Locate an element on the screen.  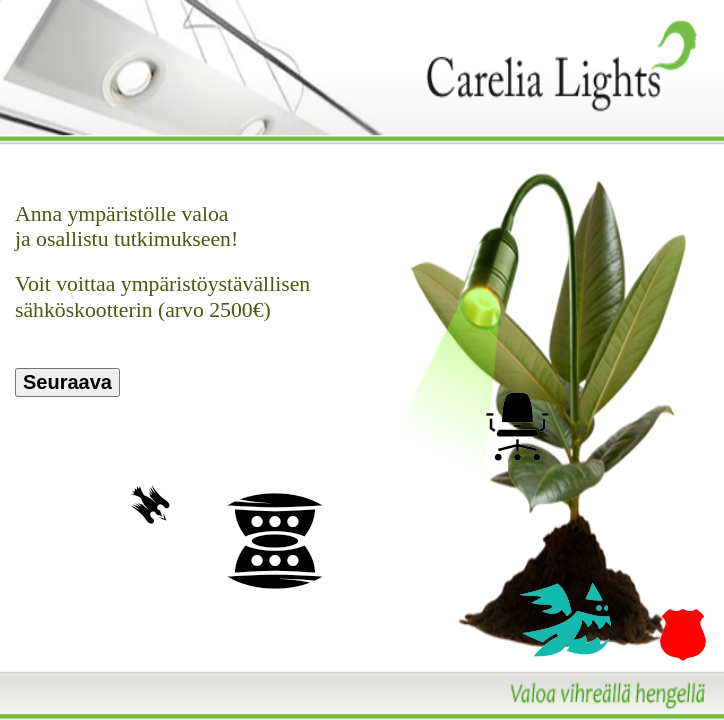
crow dive ability or attack skill is located at coordinates (150, 504).